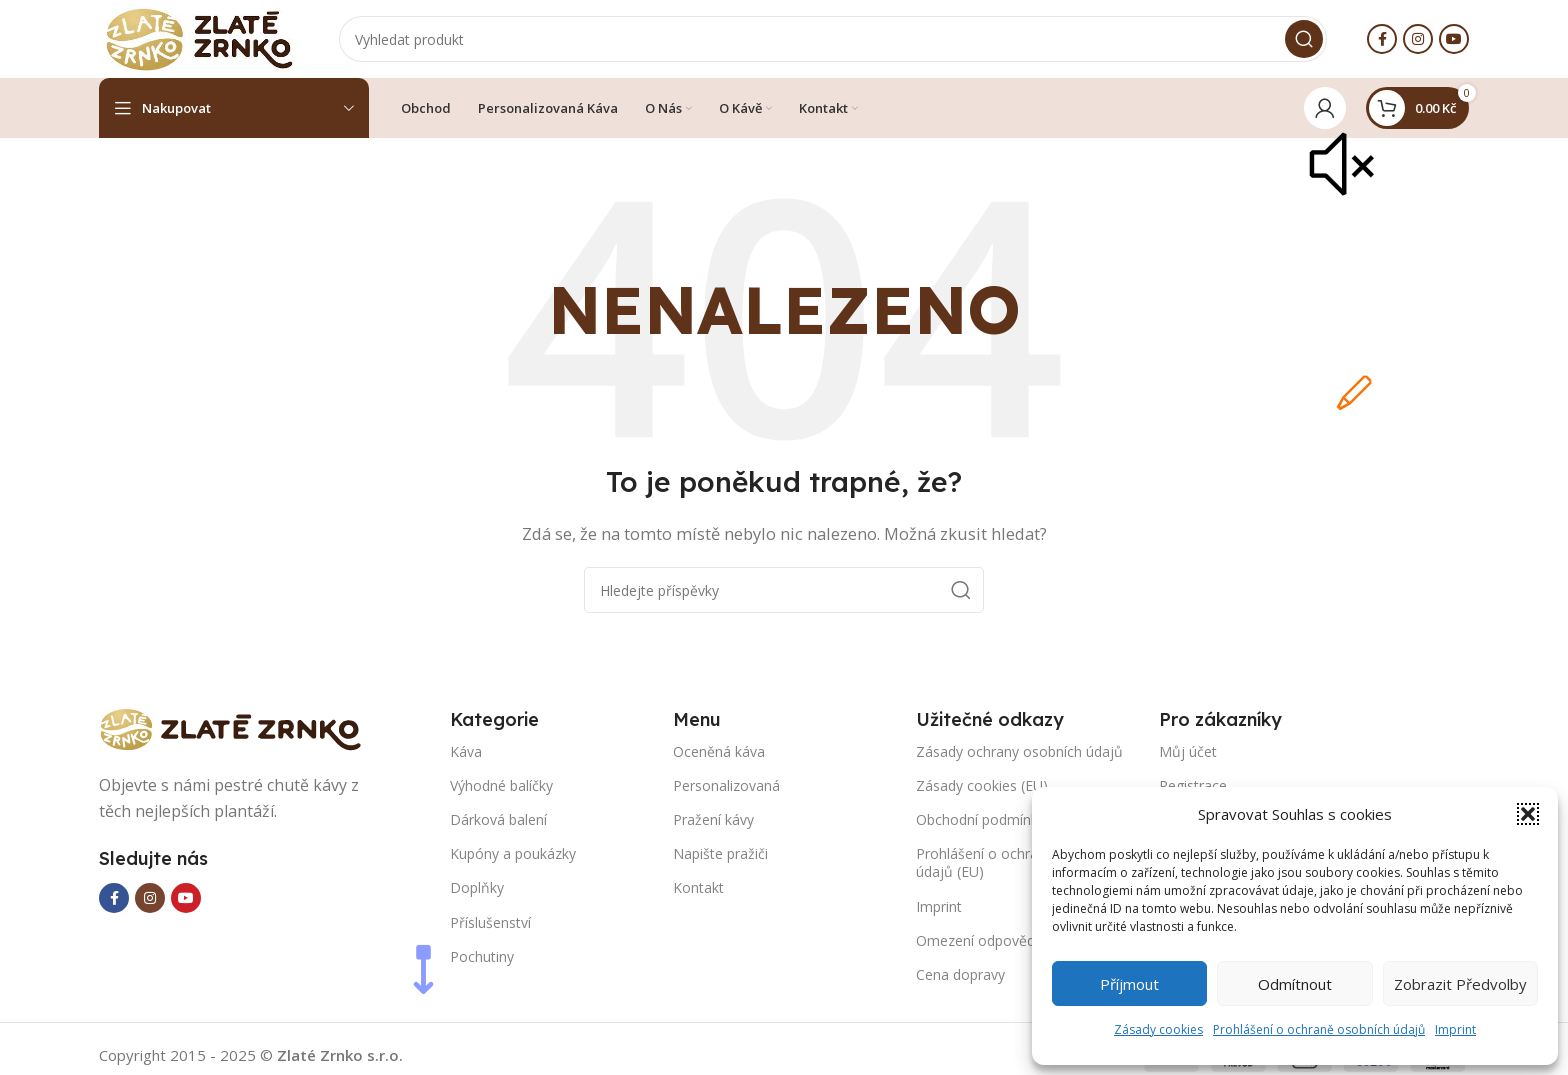 This screenshot has height=1075, width=1568. Describe the element at coordinates (1354, 393) in the screenshot. I see `edit this item` at that location.